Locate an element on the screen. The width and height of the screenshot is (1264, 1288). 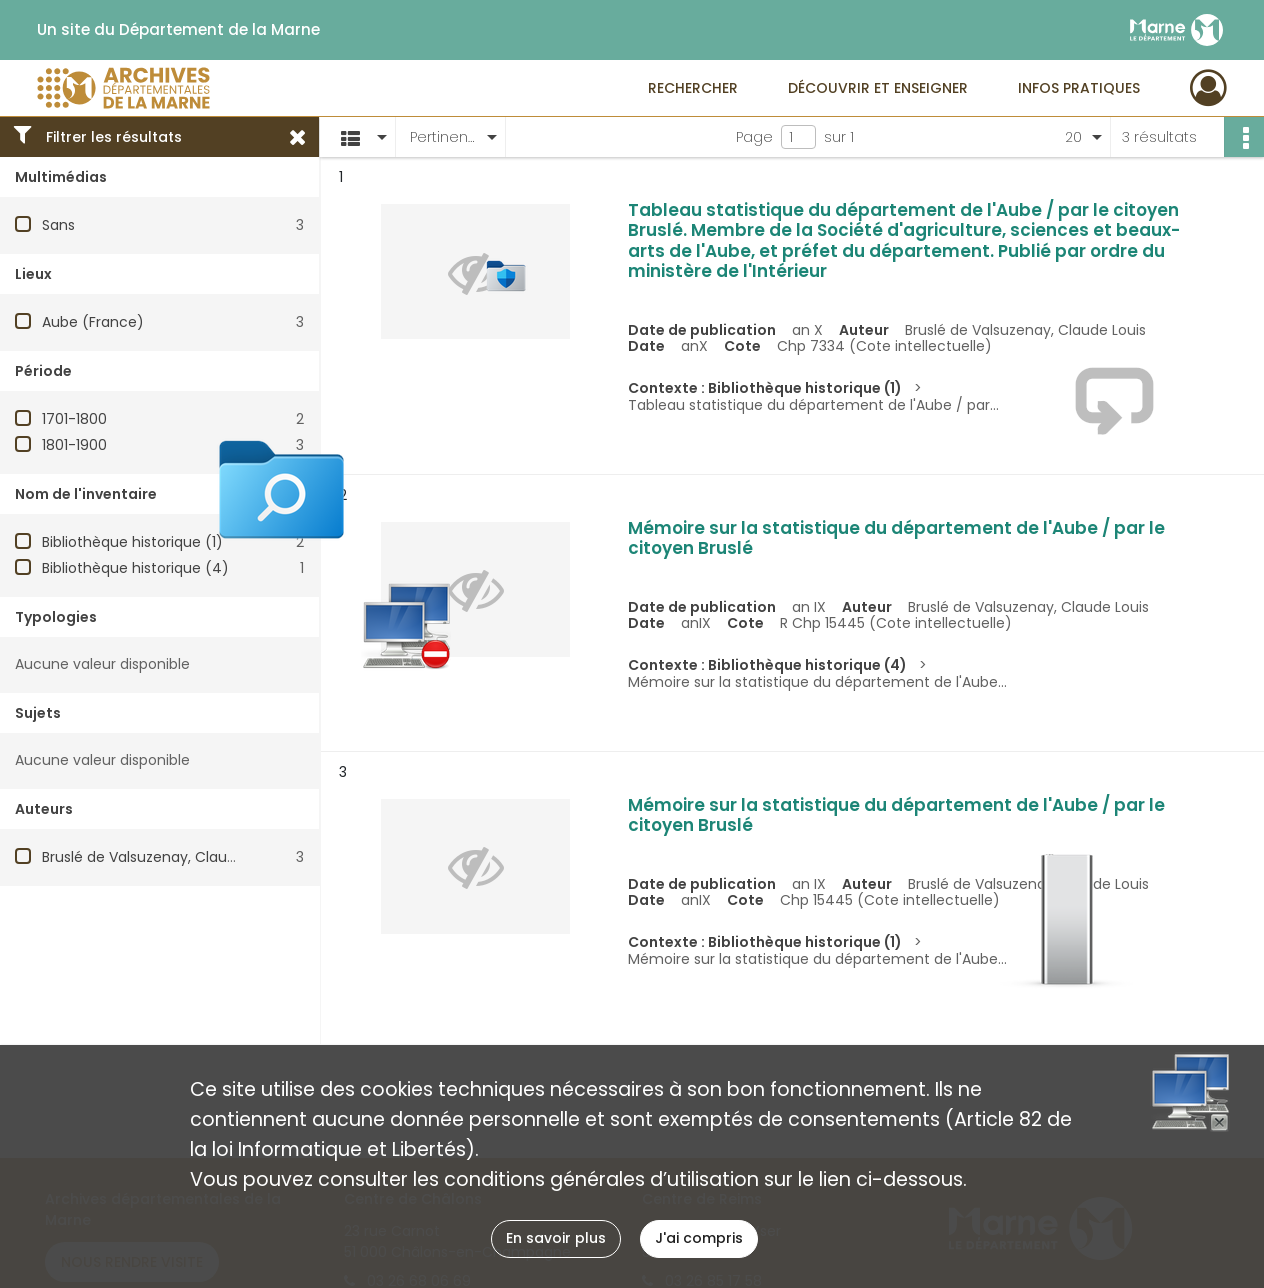
open microsoft defender security files folder is located at coordinates (506, 277).